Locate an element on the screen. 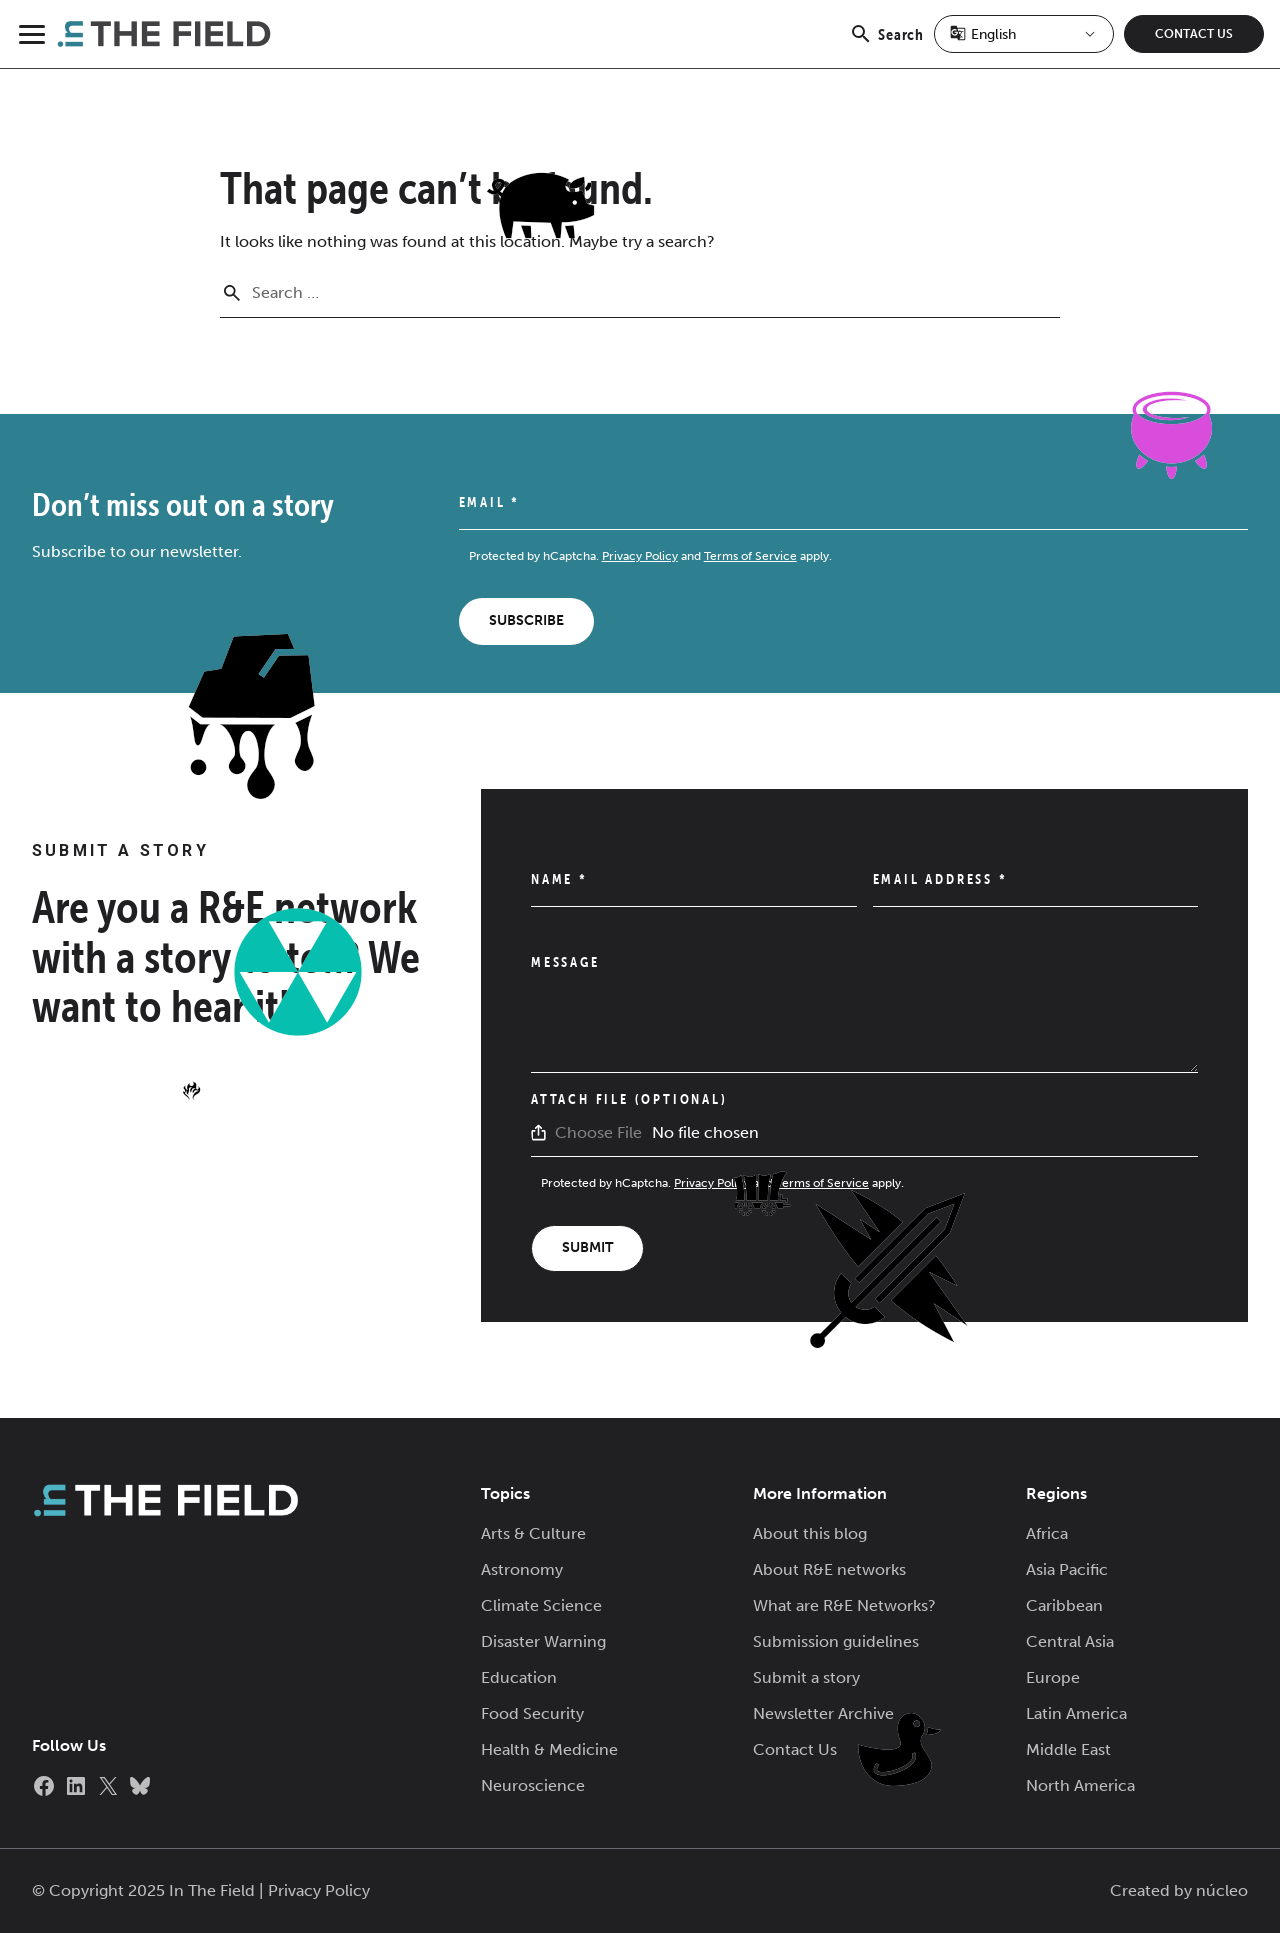  indicates damage taken or combat injury is located at coordinates (887, 1272).